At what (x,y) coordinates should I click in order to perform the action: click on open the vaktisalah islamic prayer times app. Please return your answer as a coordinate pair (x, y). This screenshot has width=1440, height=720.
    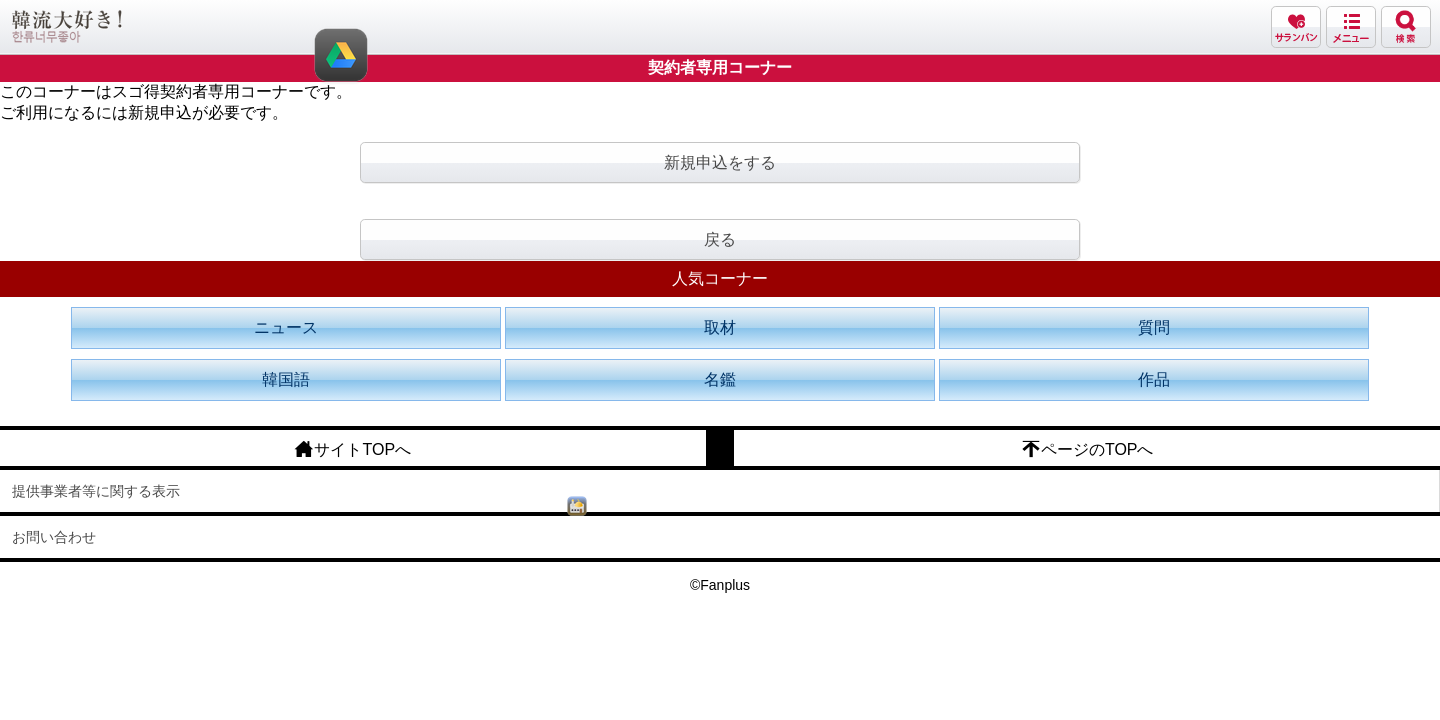
    Looking at the image, I should click on (577, 506).